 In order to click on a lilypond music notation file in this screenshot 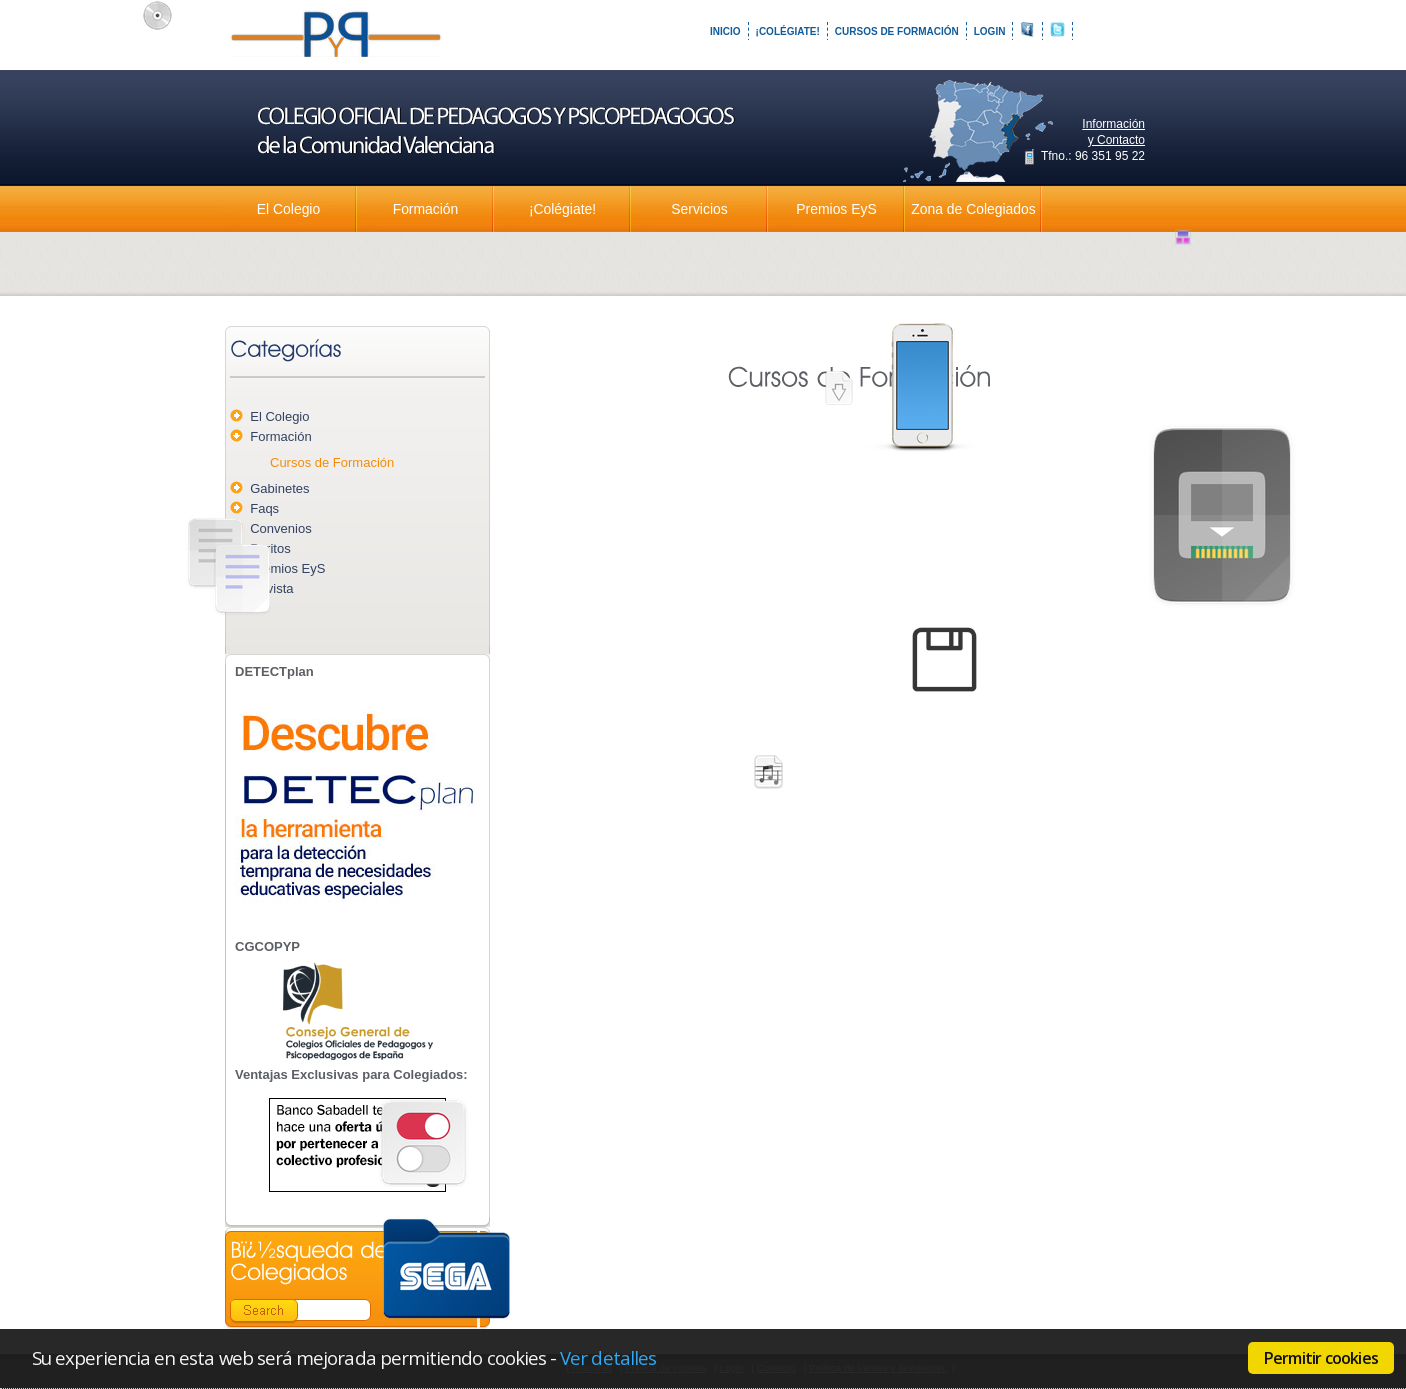, I will do `click(768, 771)`.